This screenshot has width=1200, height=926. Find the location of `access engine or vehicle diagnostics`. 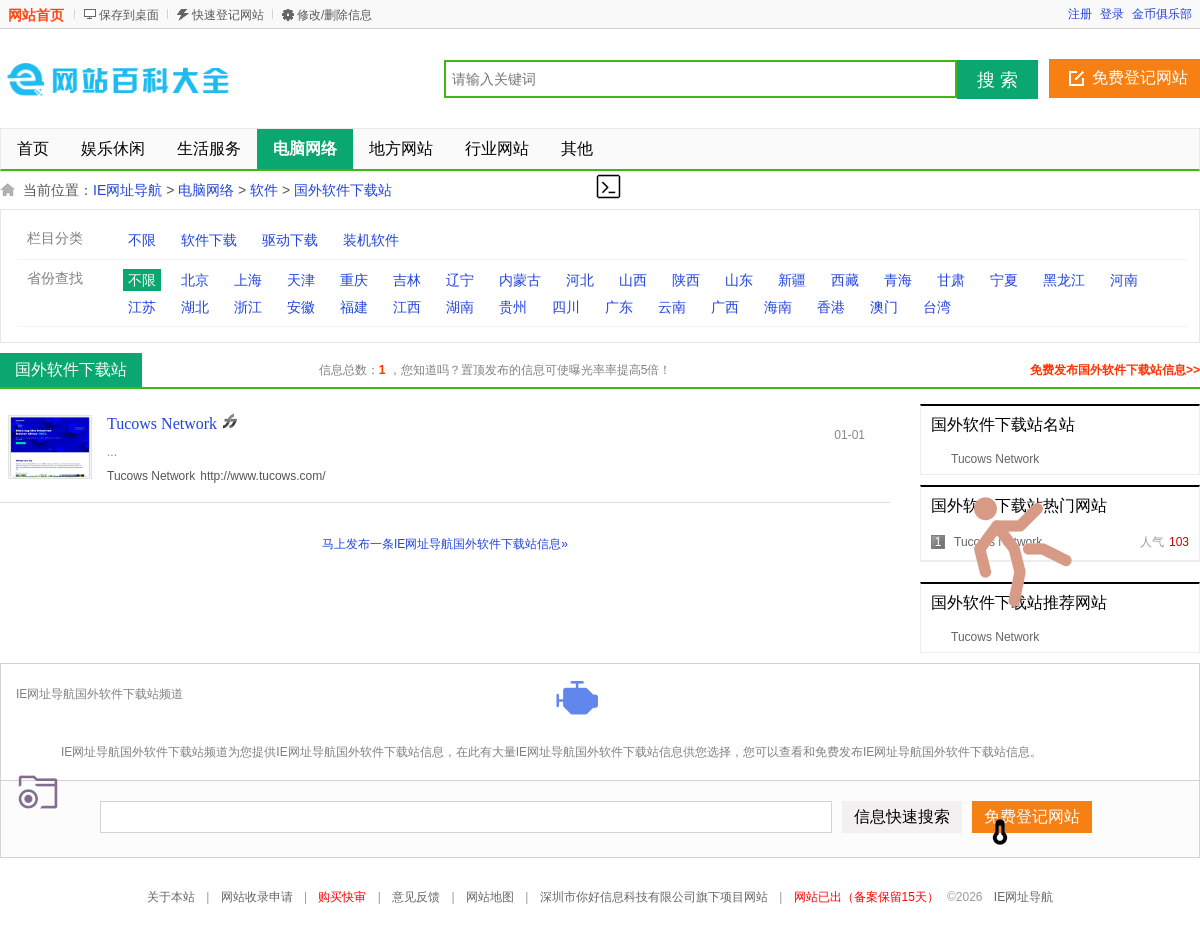

access engine or vehicle diagnostics is located at coordinates (576, 698).